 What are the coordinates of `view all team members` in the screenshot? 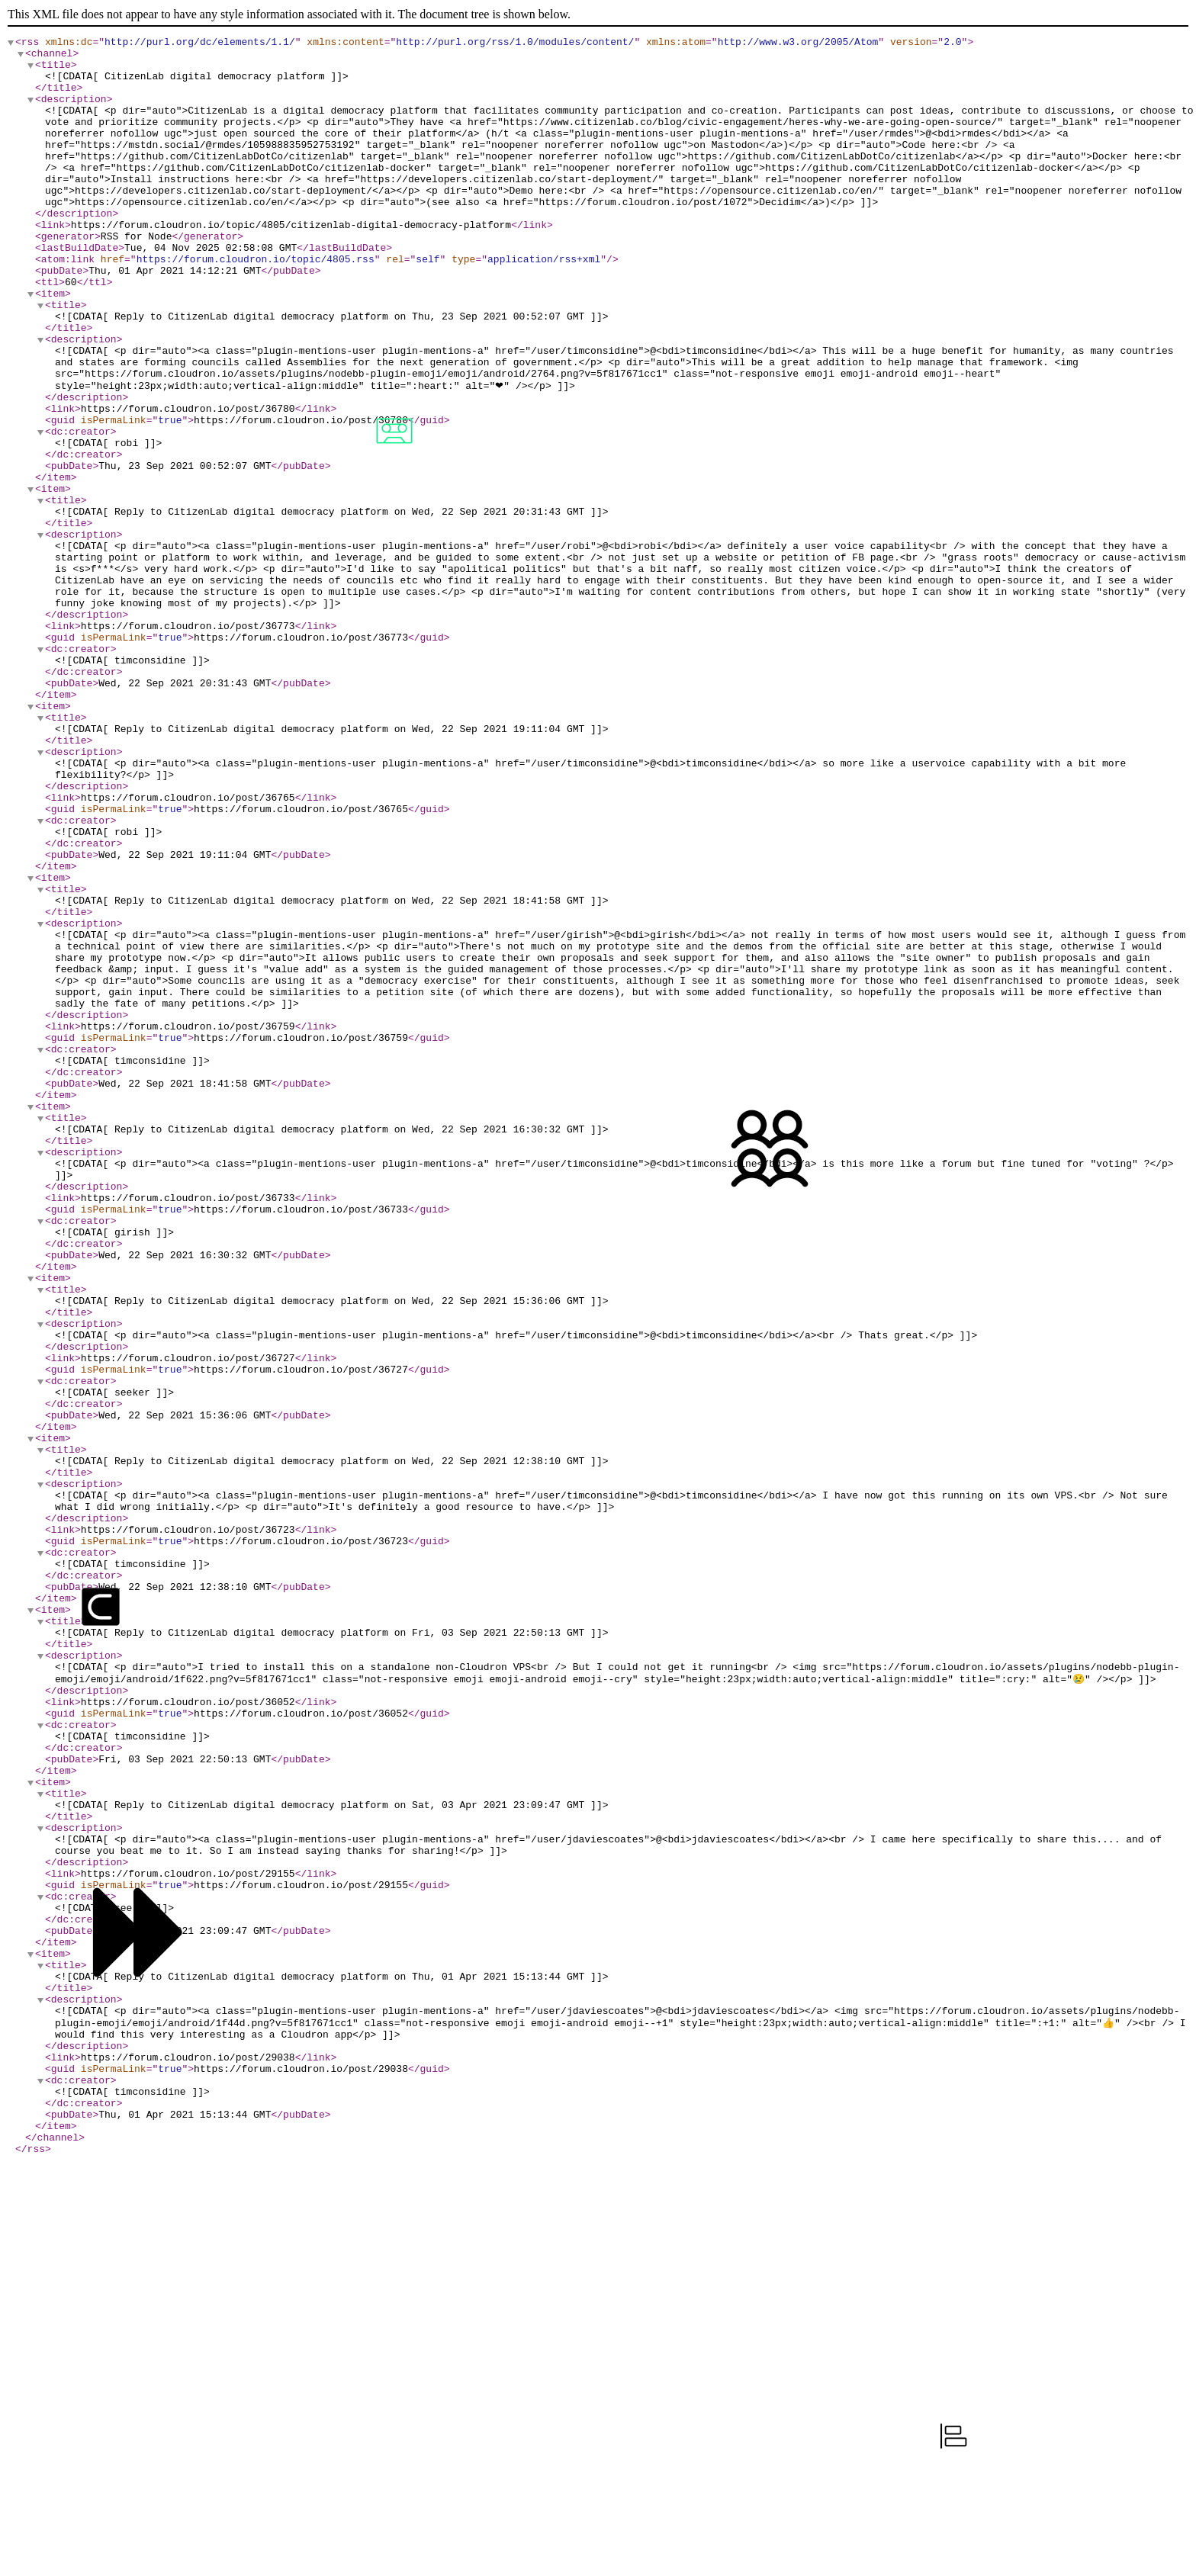 It's located at (770, 1148).